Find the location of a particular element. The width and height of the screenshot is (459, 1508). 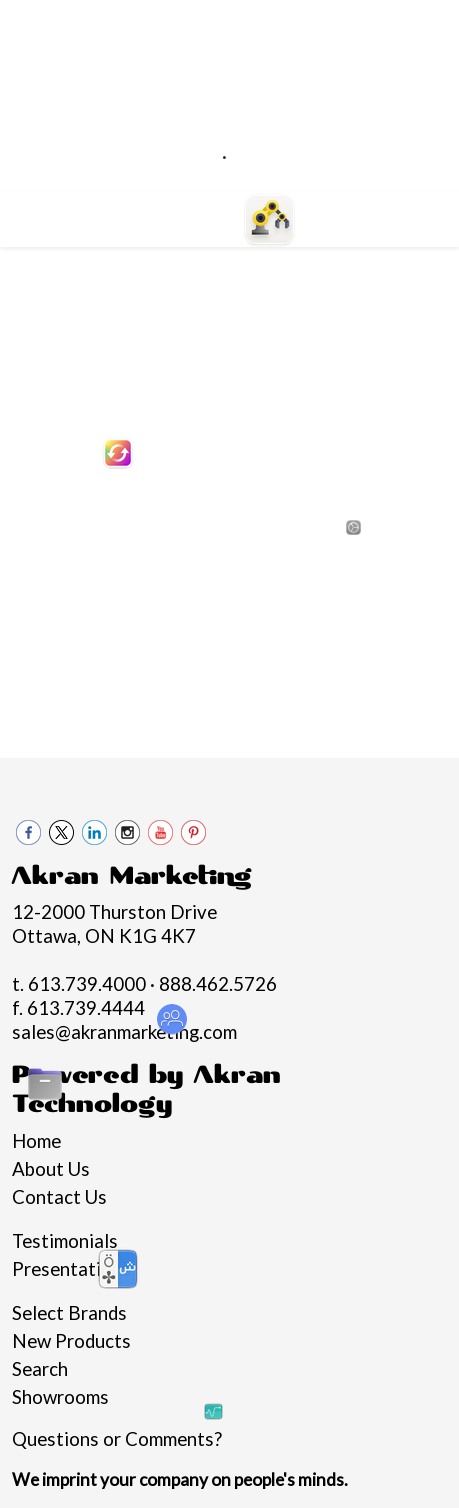

open the nautilus file manager is located at coordinates (45, 1084).